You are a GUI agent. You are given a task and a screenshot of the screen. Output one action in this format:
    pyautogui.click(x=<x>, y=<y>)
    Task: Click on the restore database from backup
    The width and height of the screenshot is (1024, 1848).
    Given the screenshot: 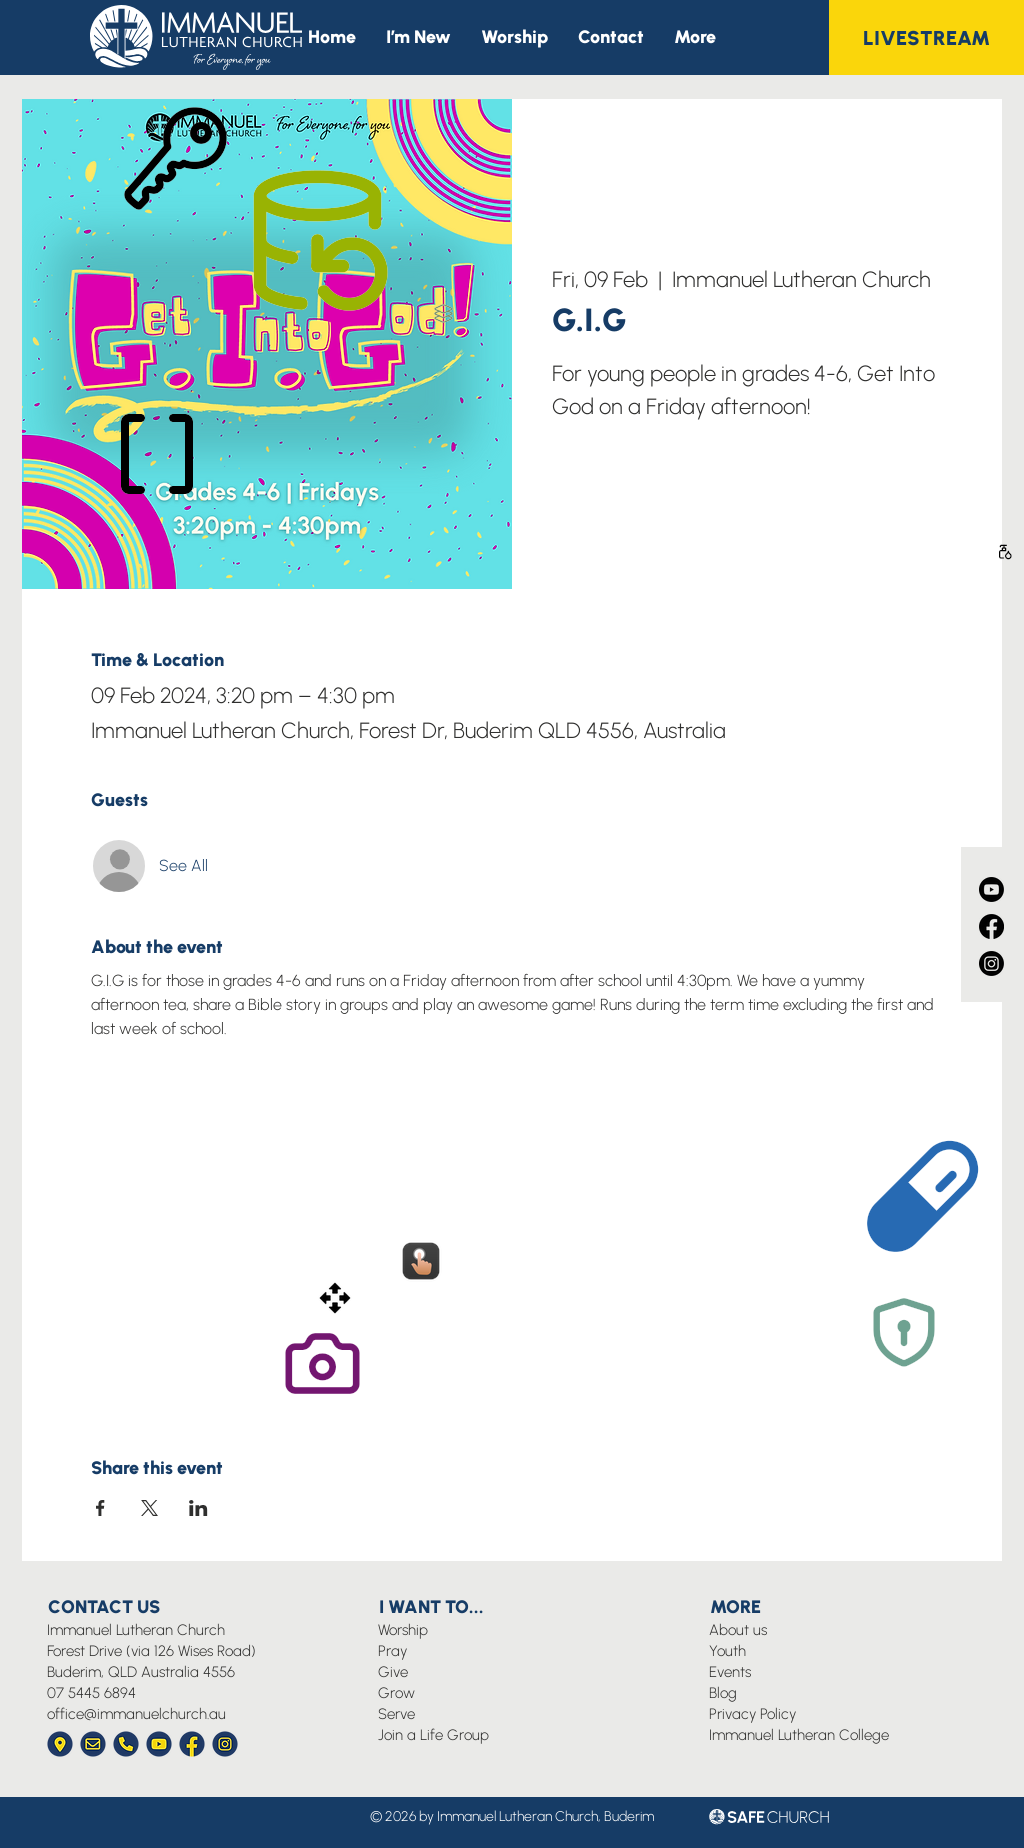 What is the action you would take?
    pyautogui.click(x=317, y=240)
    